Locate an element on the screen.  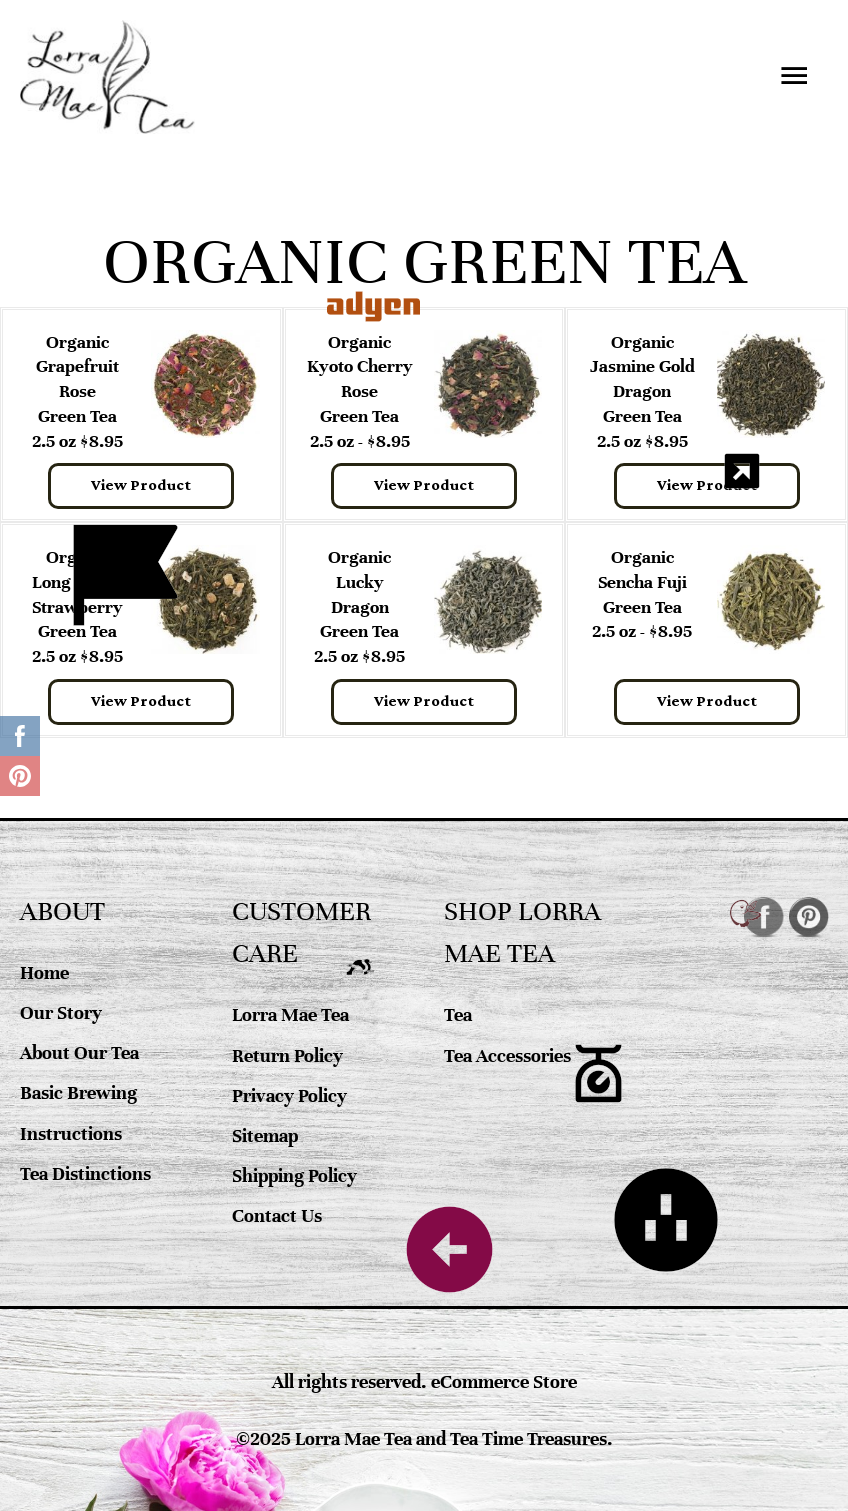
go back to the previous screen is located at coordinates (449, 1249).